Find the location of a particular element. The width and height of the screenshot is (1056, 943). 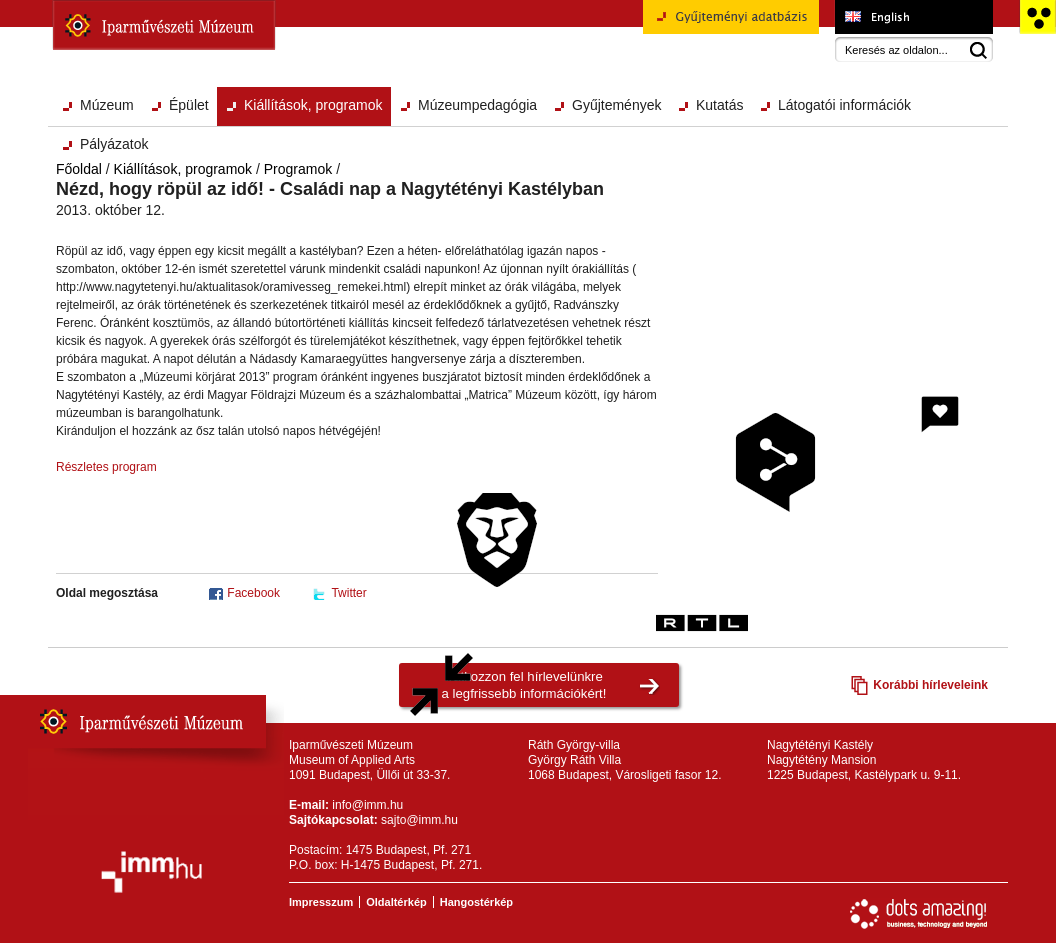

collapse or minimize expanded content is located at coordinates (441, 684).